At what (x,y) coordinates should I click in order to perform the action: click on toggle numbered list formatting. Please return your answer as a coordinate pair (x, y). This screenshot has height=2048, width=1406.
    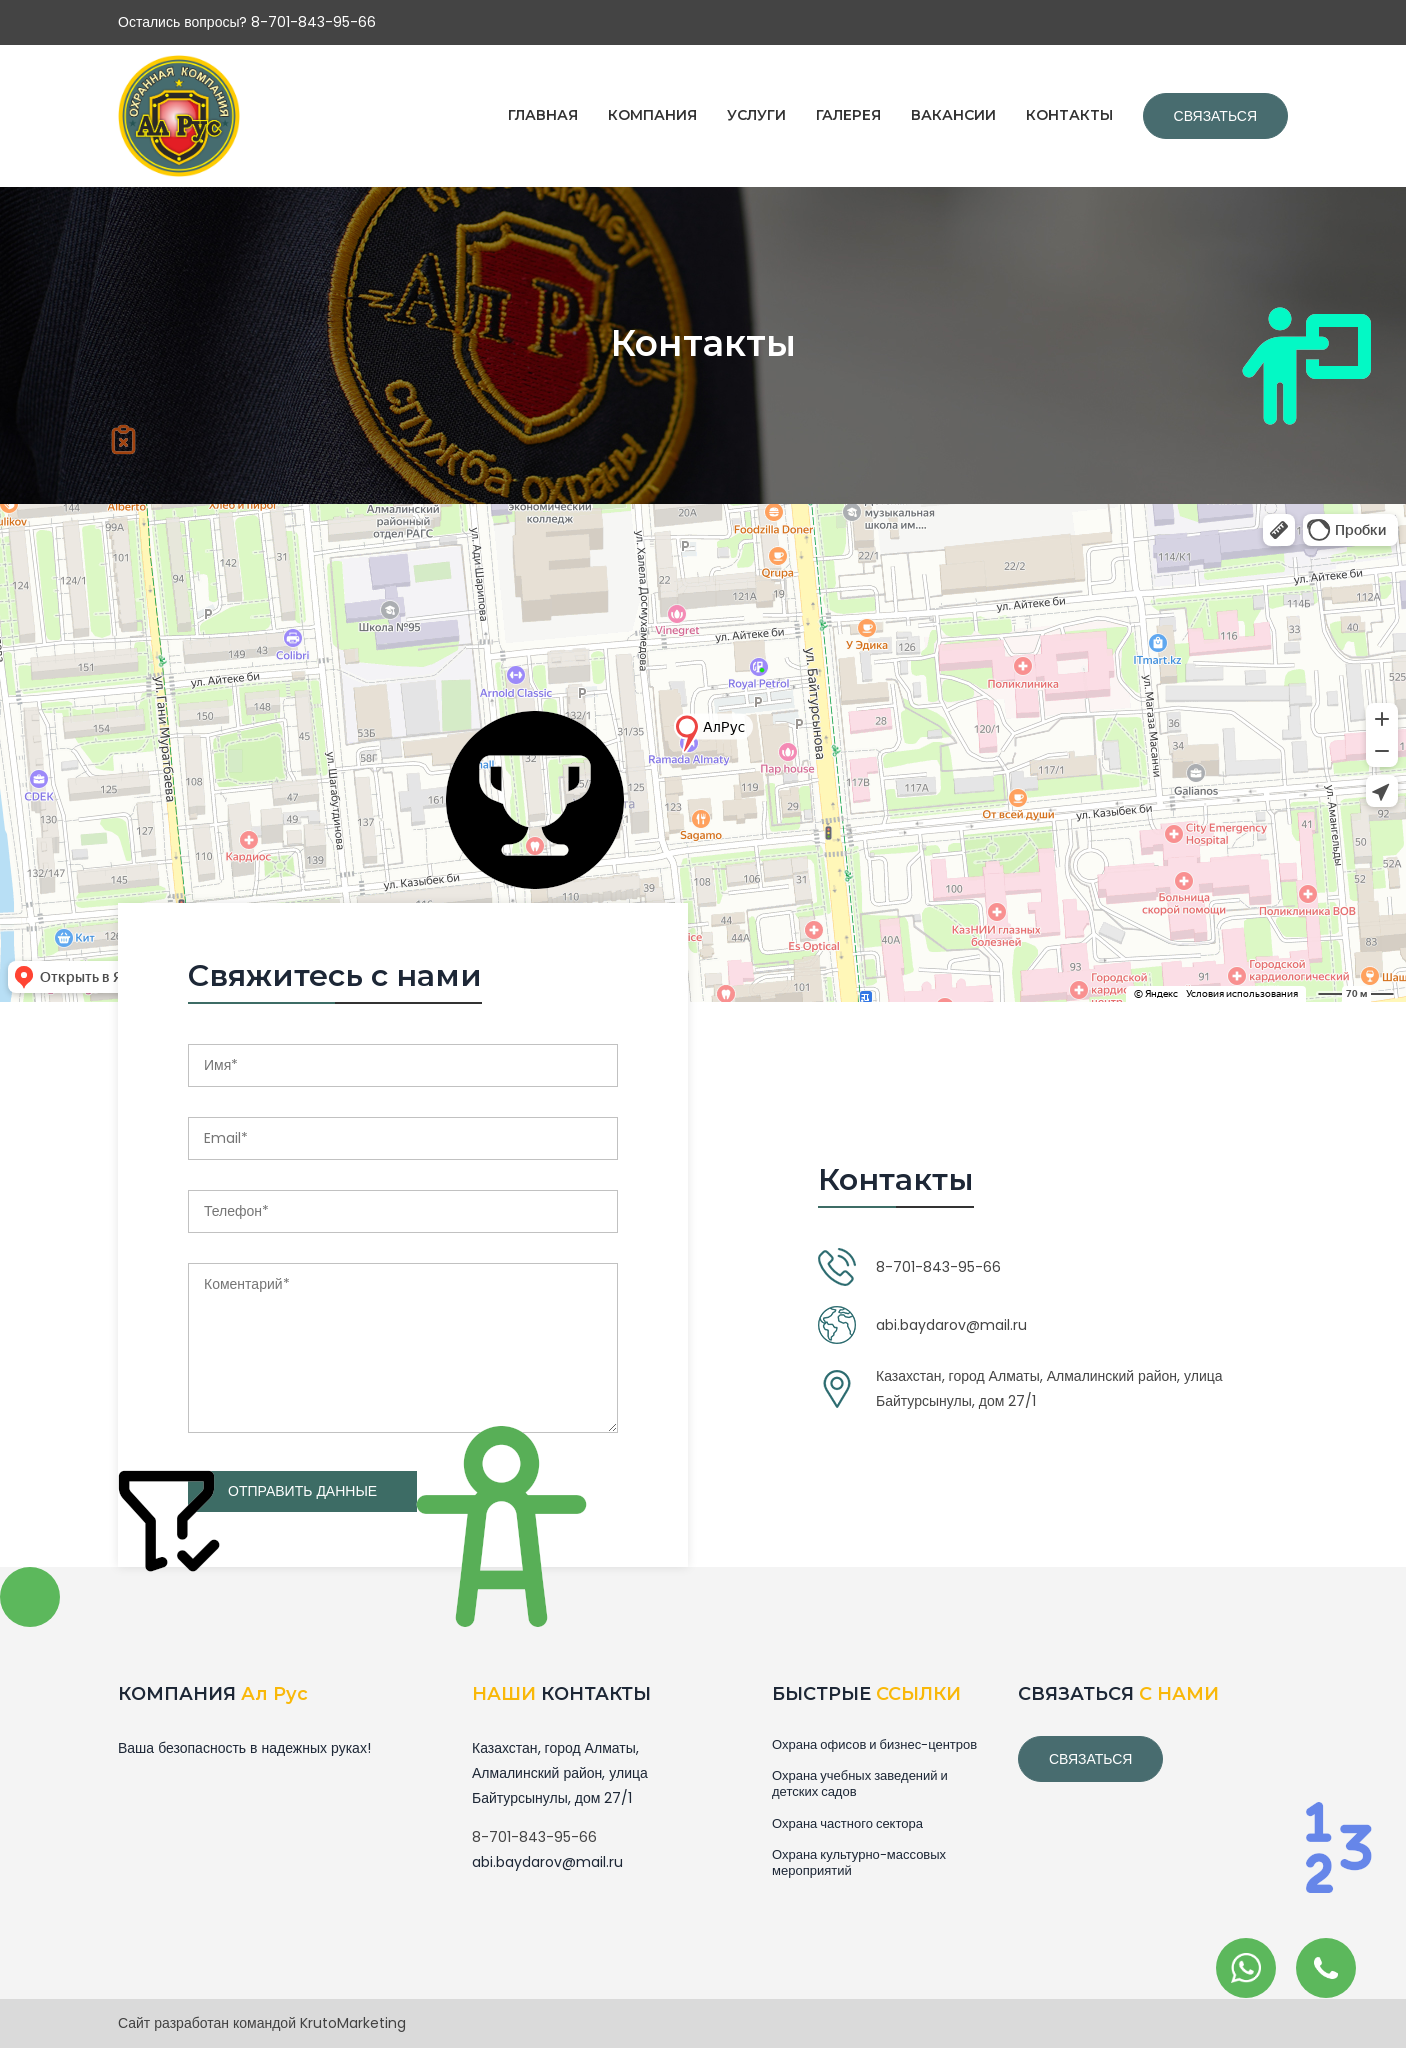
    Looking at the image, I should click on (1334, 1847).